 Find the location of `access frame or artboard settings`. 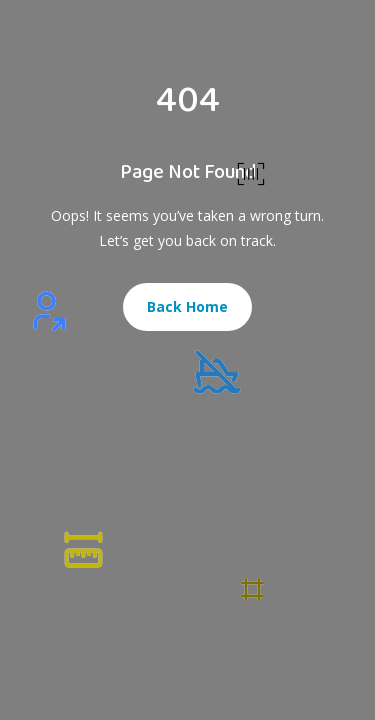

access frame or artboard settings is located at coordinates (252, 589).